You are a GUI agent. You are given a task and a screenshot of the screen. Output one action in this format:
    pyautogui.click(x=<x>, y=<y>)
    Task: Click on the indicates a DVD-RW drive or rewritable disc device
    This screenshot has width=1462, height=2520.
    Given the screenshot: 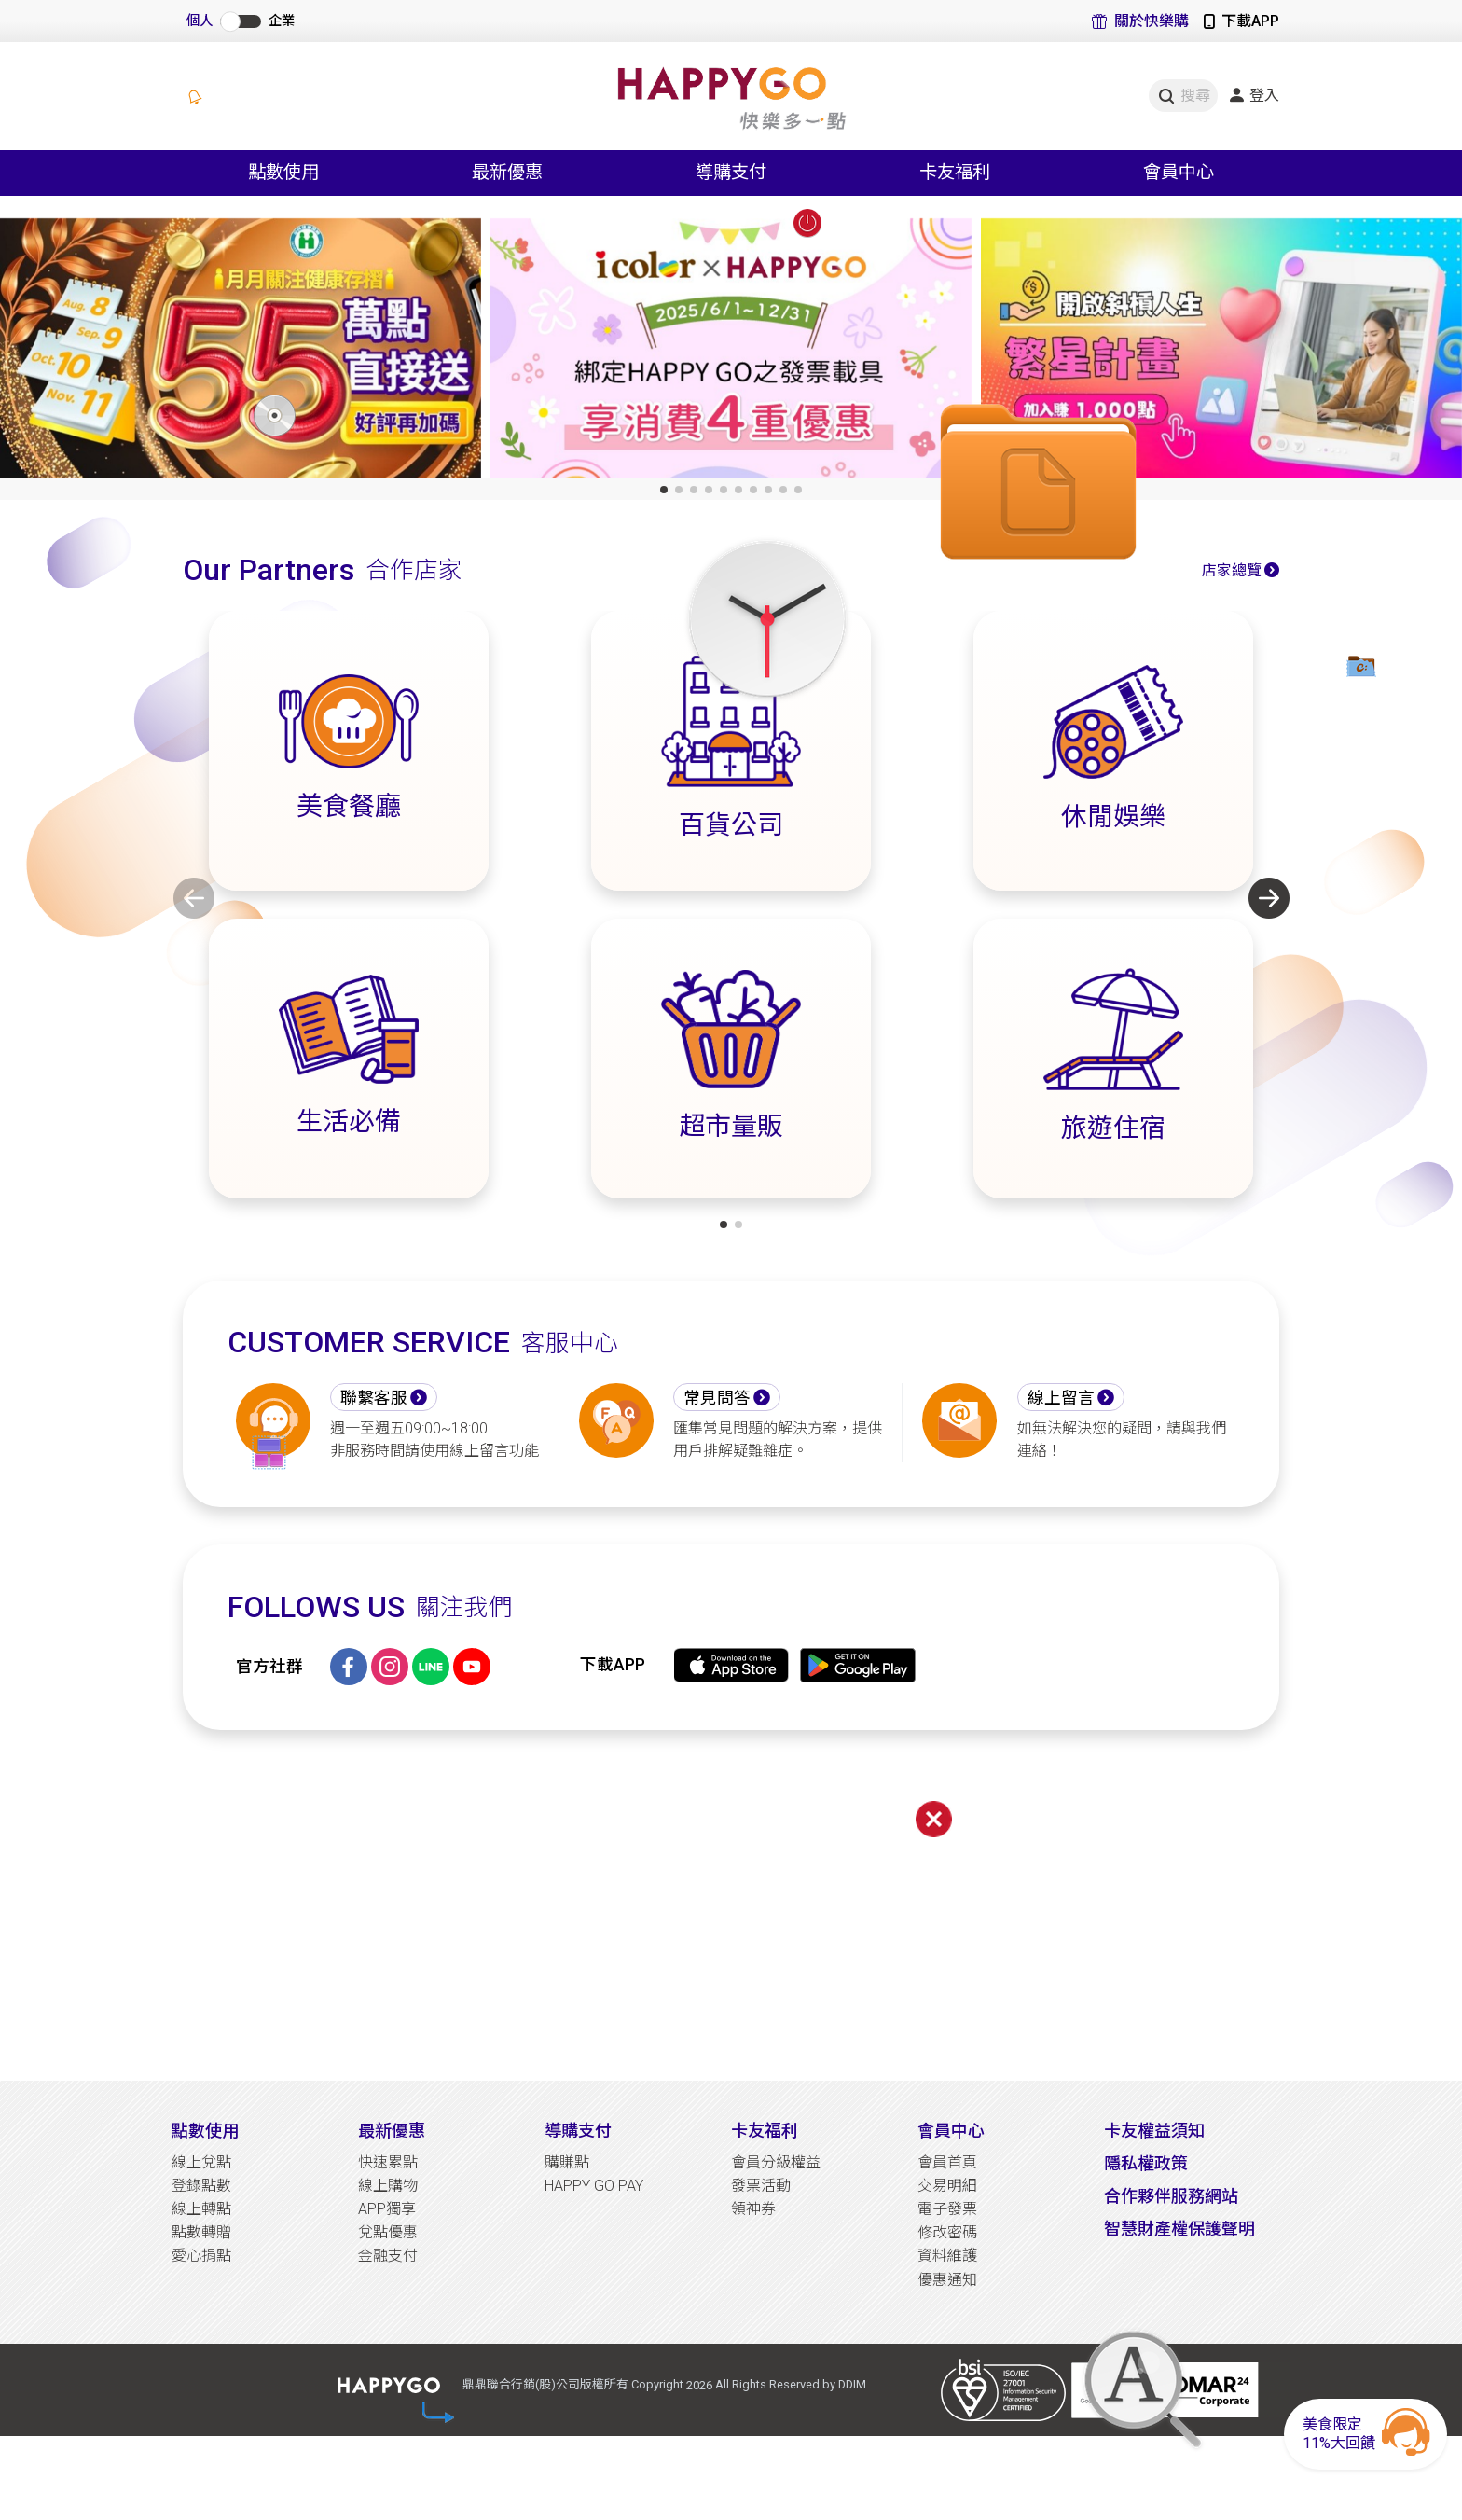 What is the action you would take?
    pyautogui.click(x=274, y=415)
    